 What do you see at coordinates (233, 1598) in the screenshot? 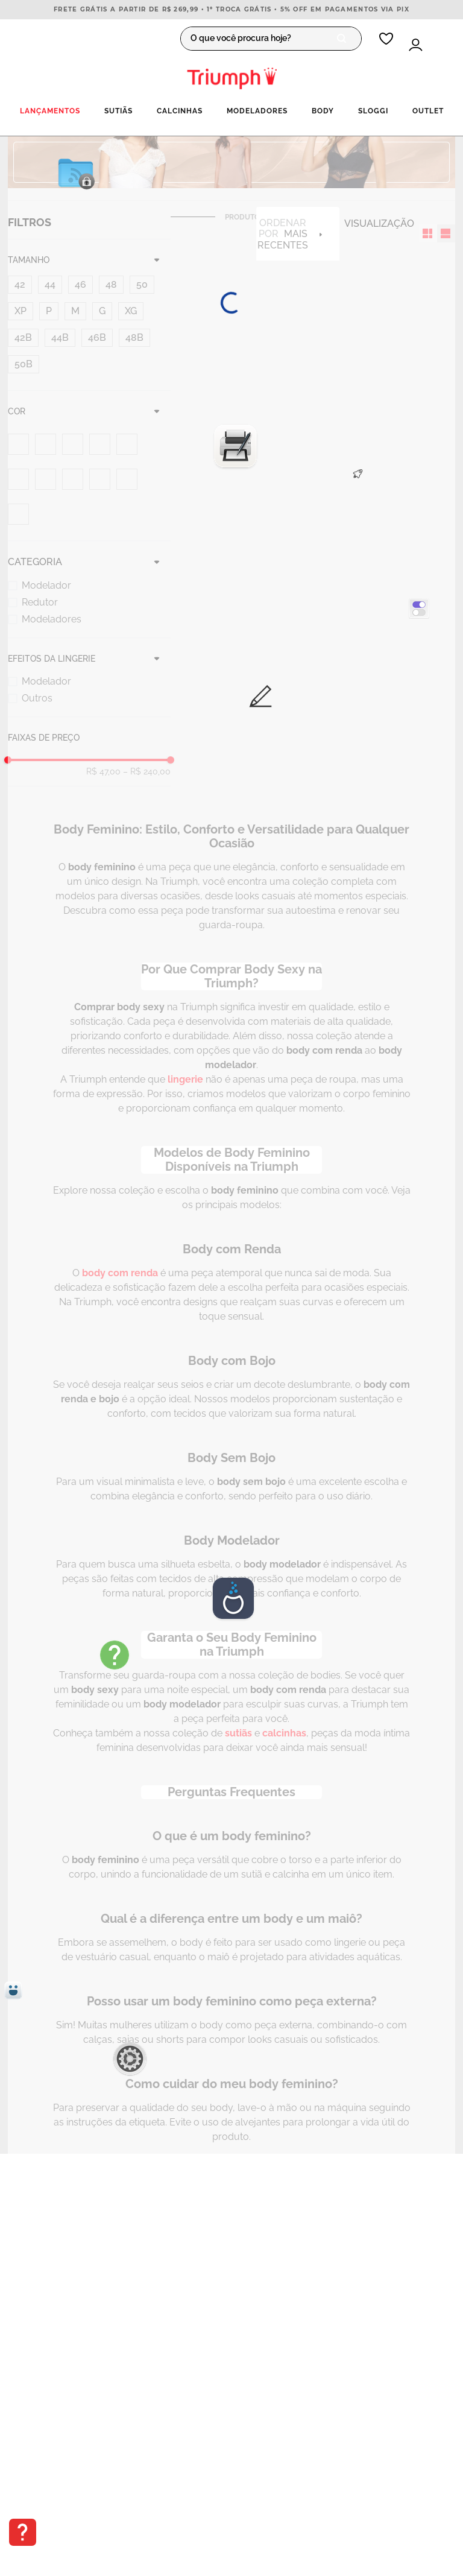
I see `open mageia linux distribution app` at bounding box center [233, 1598].